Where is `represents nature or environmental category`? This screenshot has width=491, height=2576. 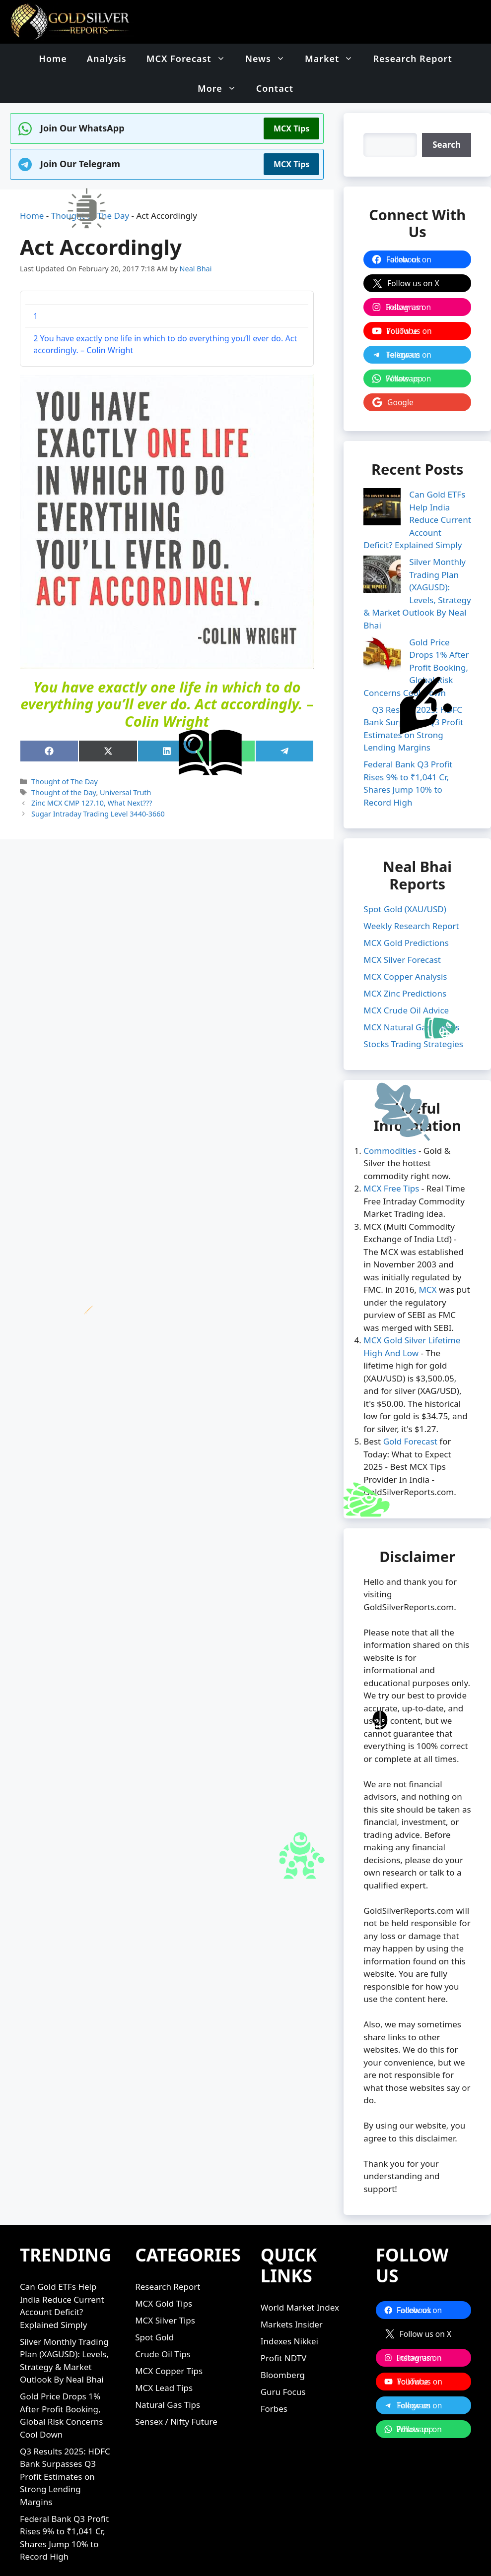 represents nature or environmental category is located at coordinates (402, 1112).